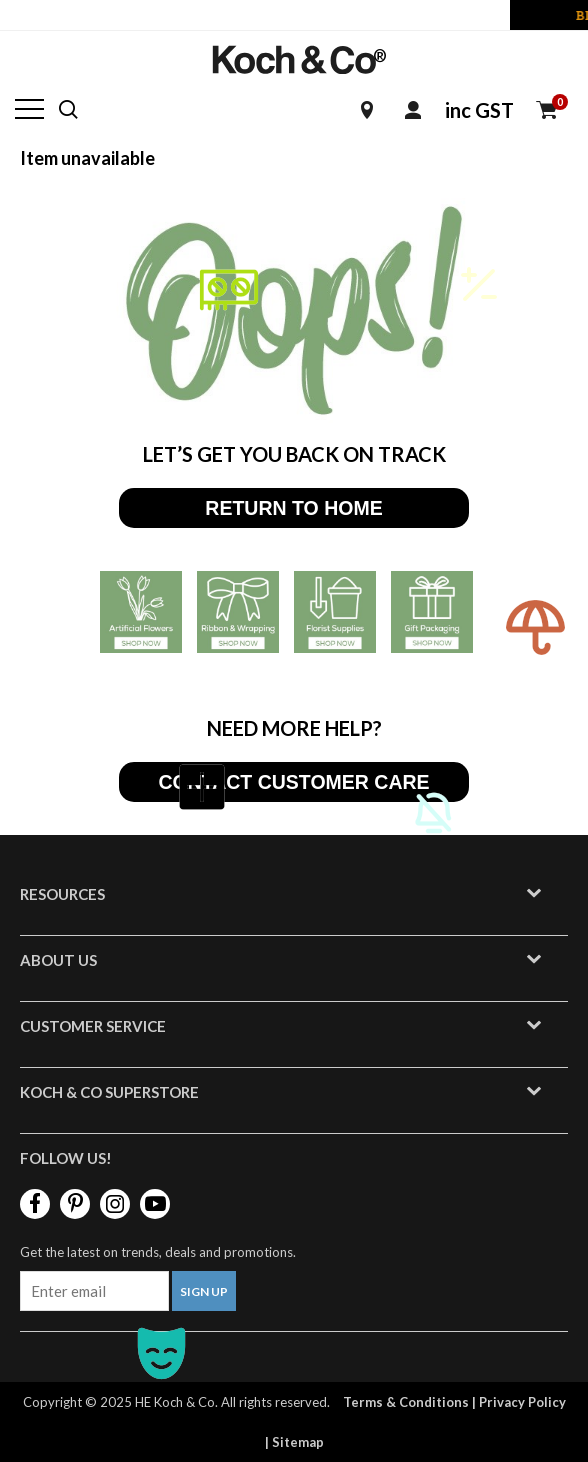  What do you see at coordinates (229, 289) in the screenshot?
I see `view graphics card or GPU information` at bounding box center [229, 289].